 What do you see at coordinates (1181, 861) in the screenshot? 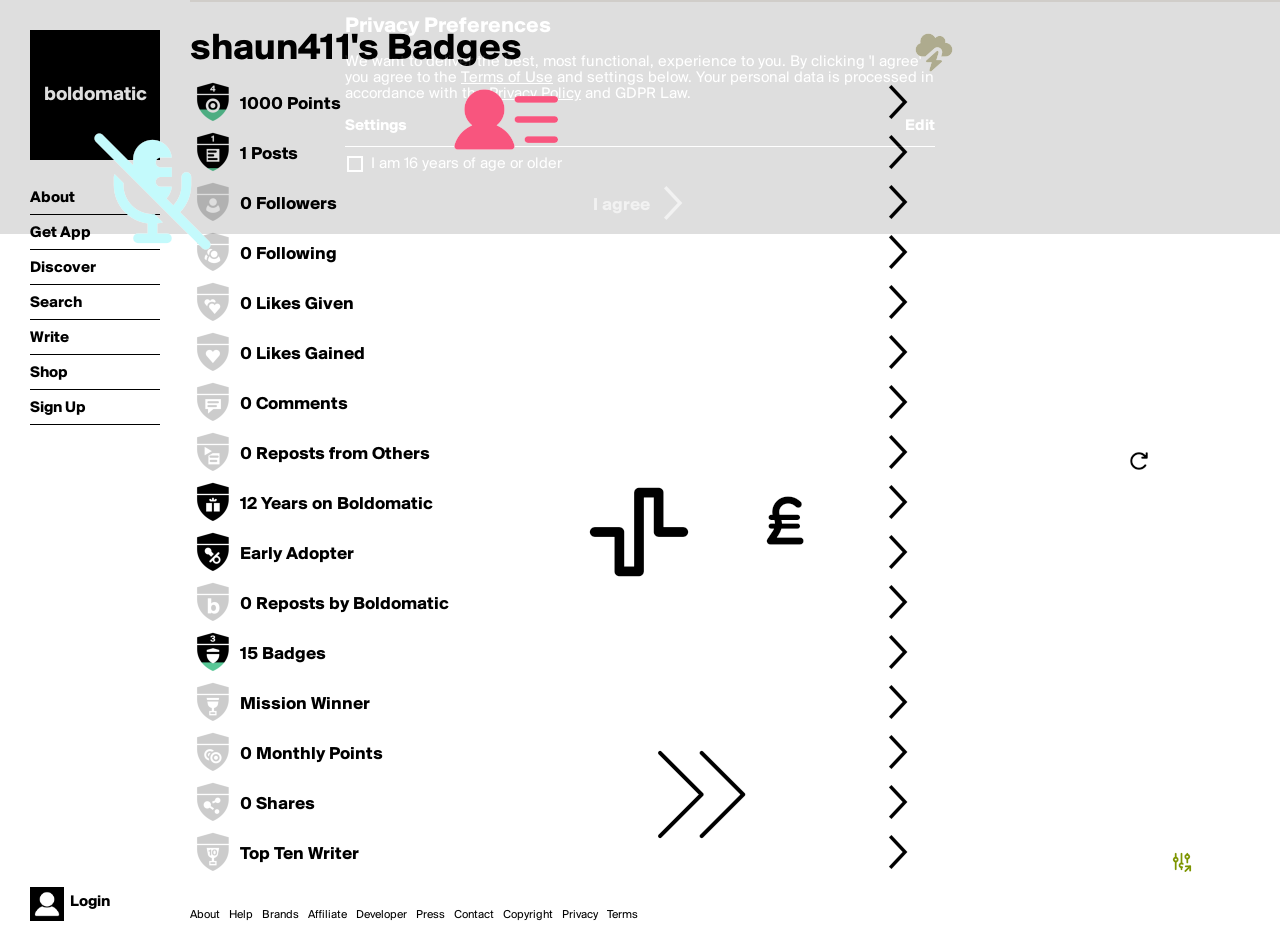
I see `share current filter or settings configuration` at bounding box center [1181, 861].